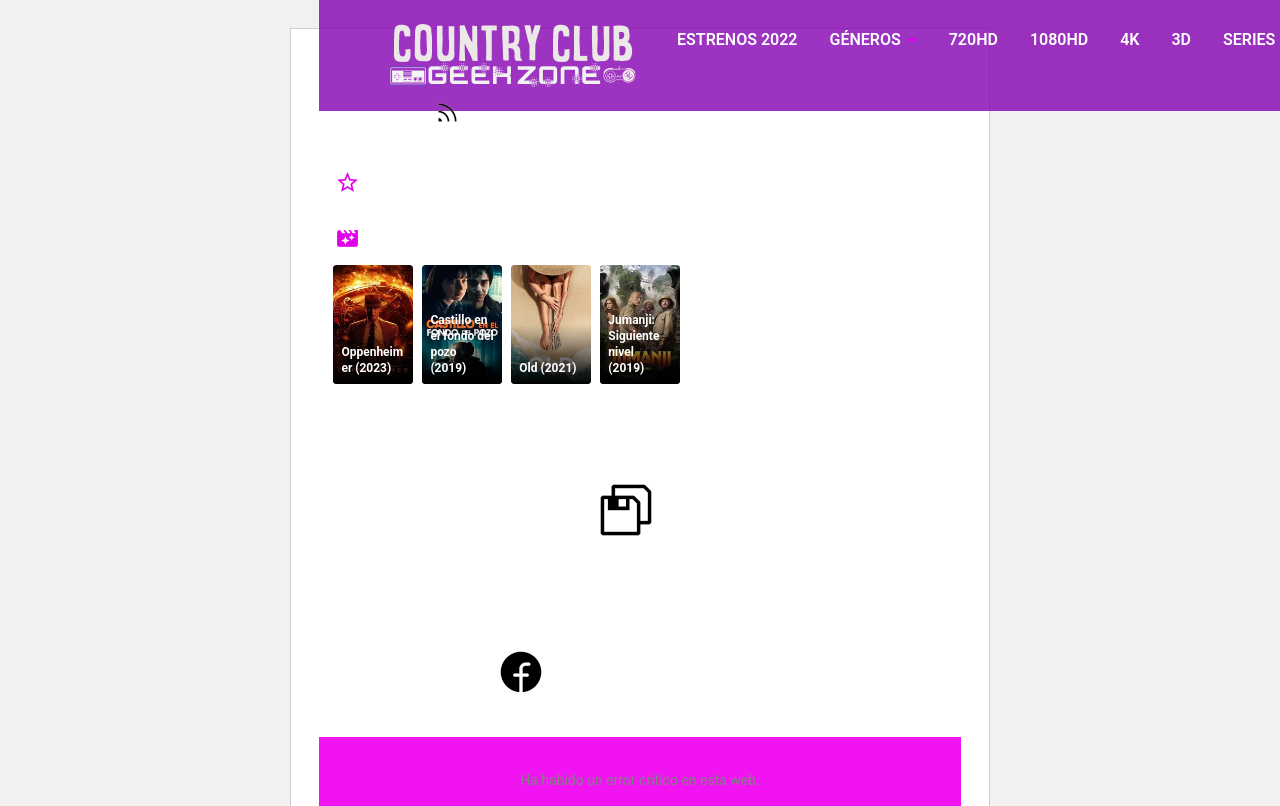 This screenshot has height=806, width=1280. Describe the element at coordinates (447, 112) in the screenshot. I see `subscribe to an RSS feed` at that location.